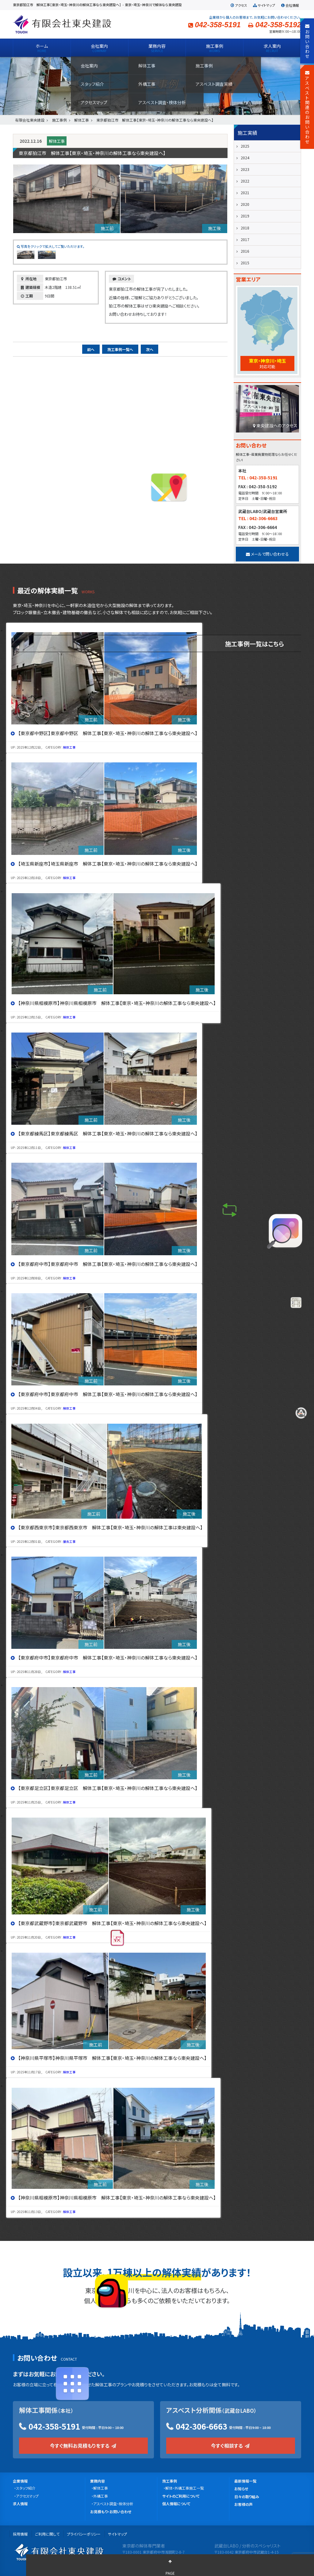  What do you see at coordinates (169, 487) in the screenshot?
I see `open the maps application` at bounding box center [169, 487].